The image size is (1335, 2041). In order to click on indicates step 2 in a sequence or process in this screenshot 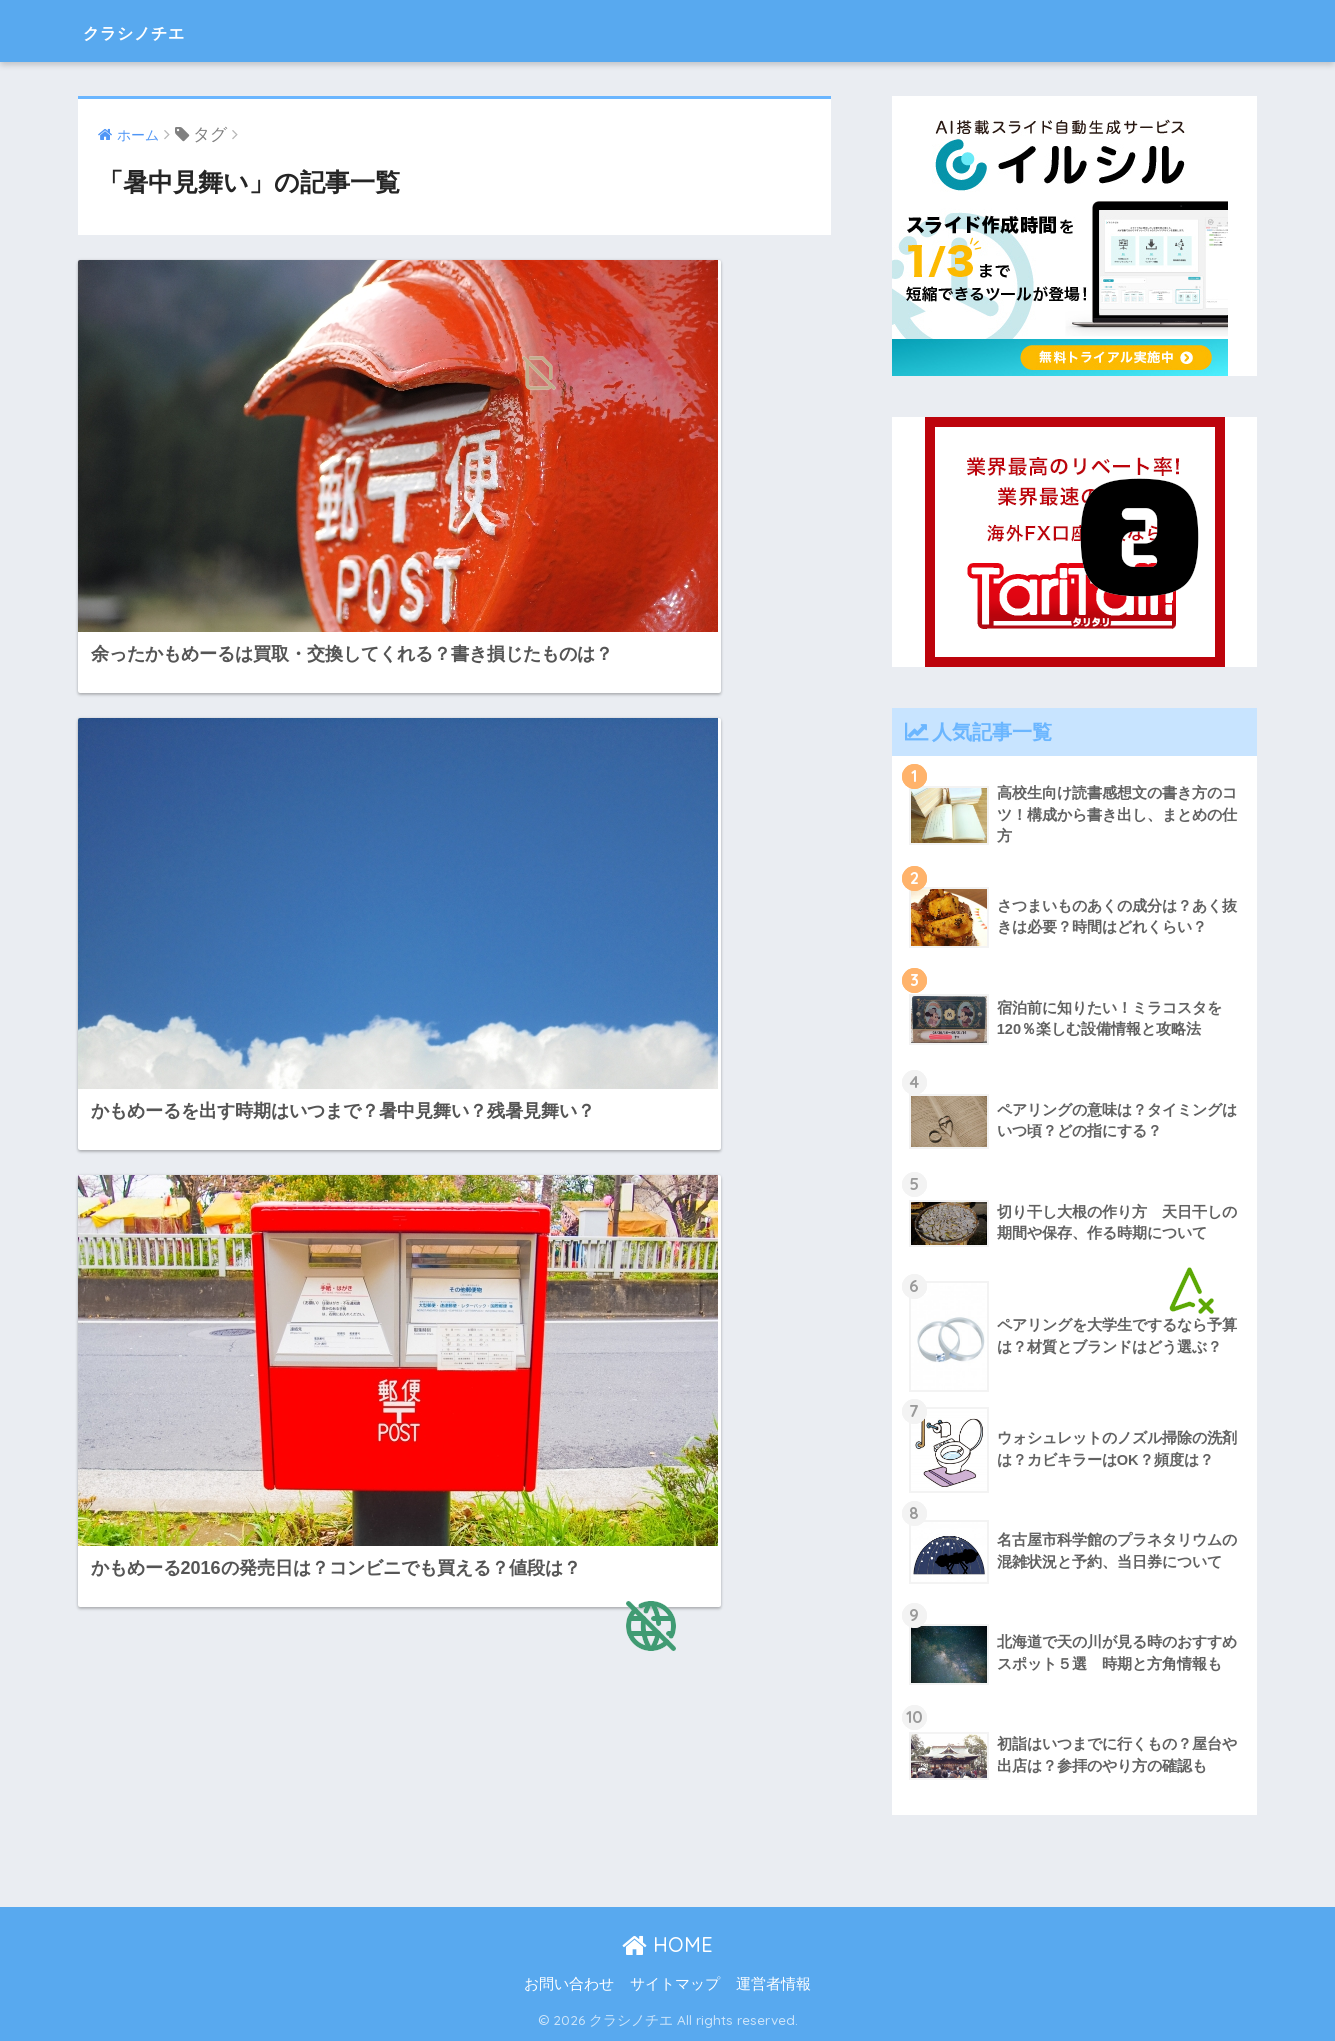, I will do `click(1139, 537)`.